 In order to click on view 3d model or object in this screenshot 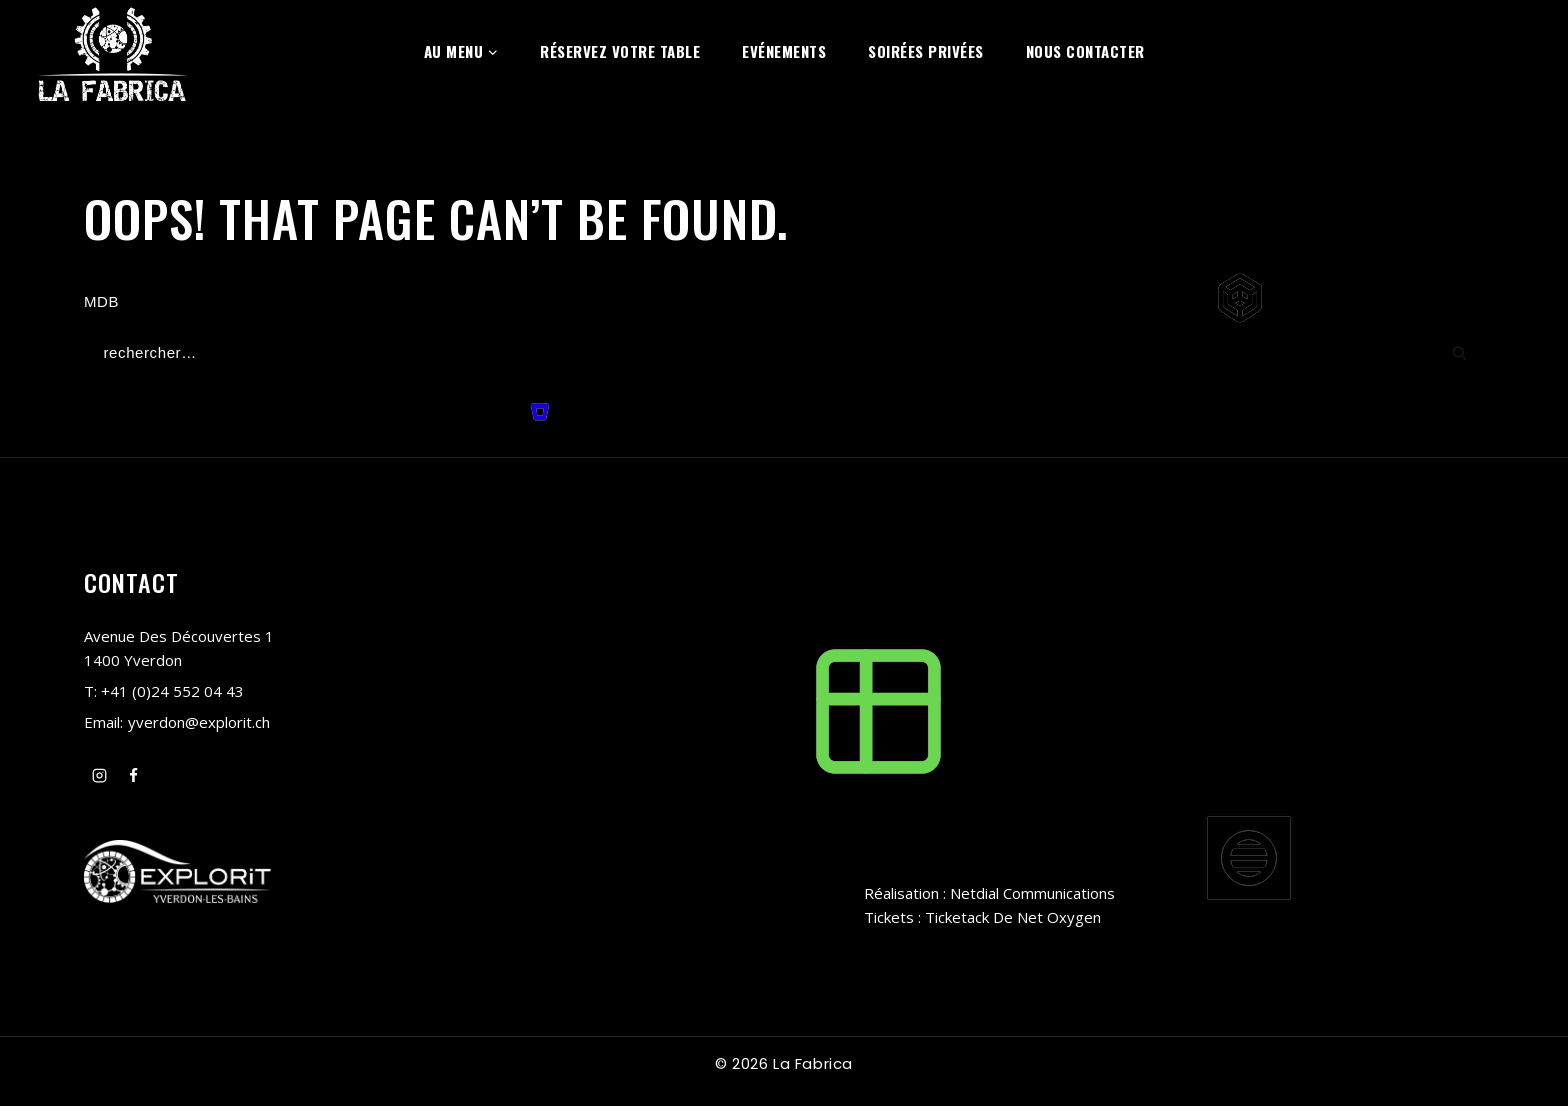, I will do `click(1240, 298)`.